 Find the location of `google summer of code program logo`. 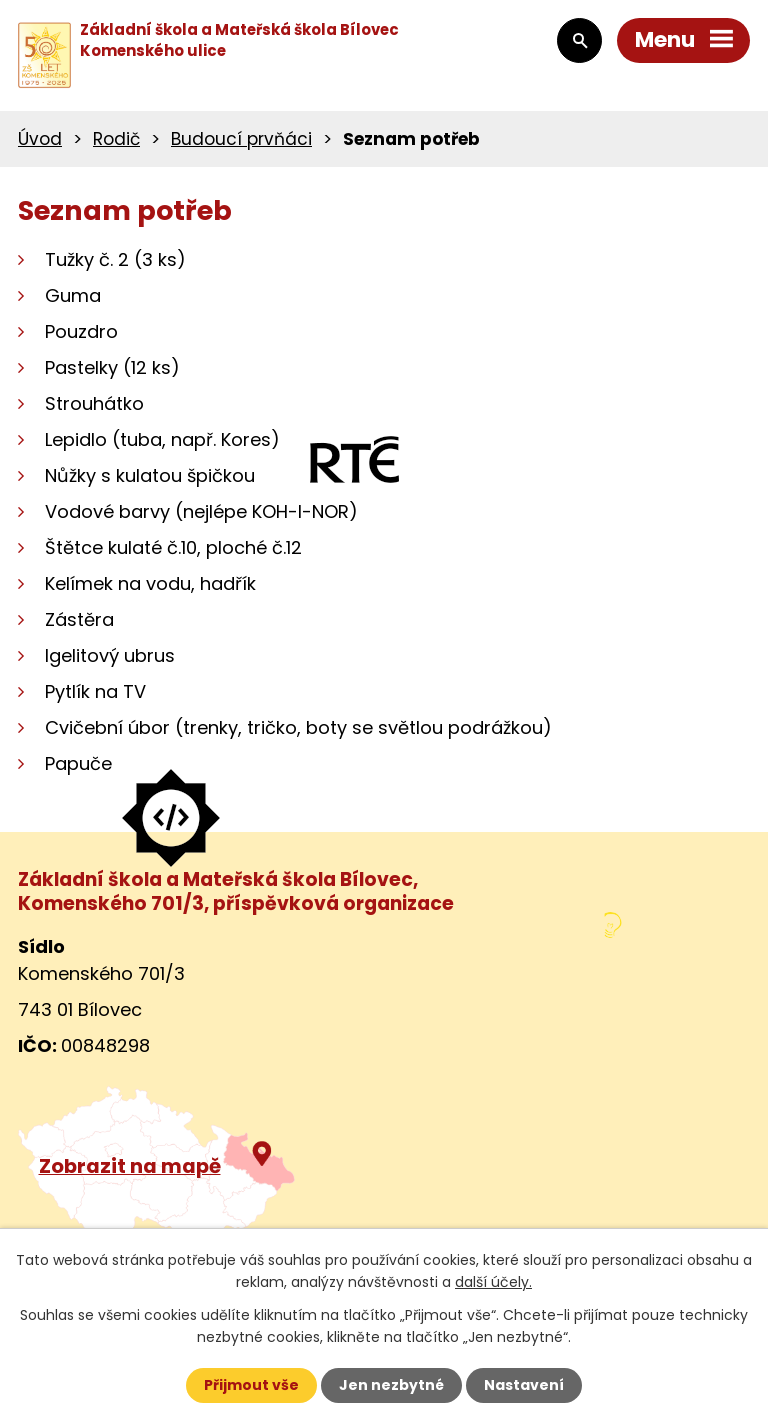

google summer of code program logo is located at coordinates (171, 818).